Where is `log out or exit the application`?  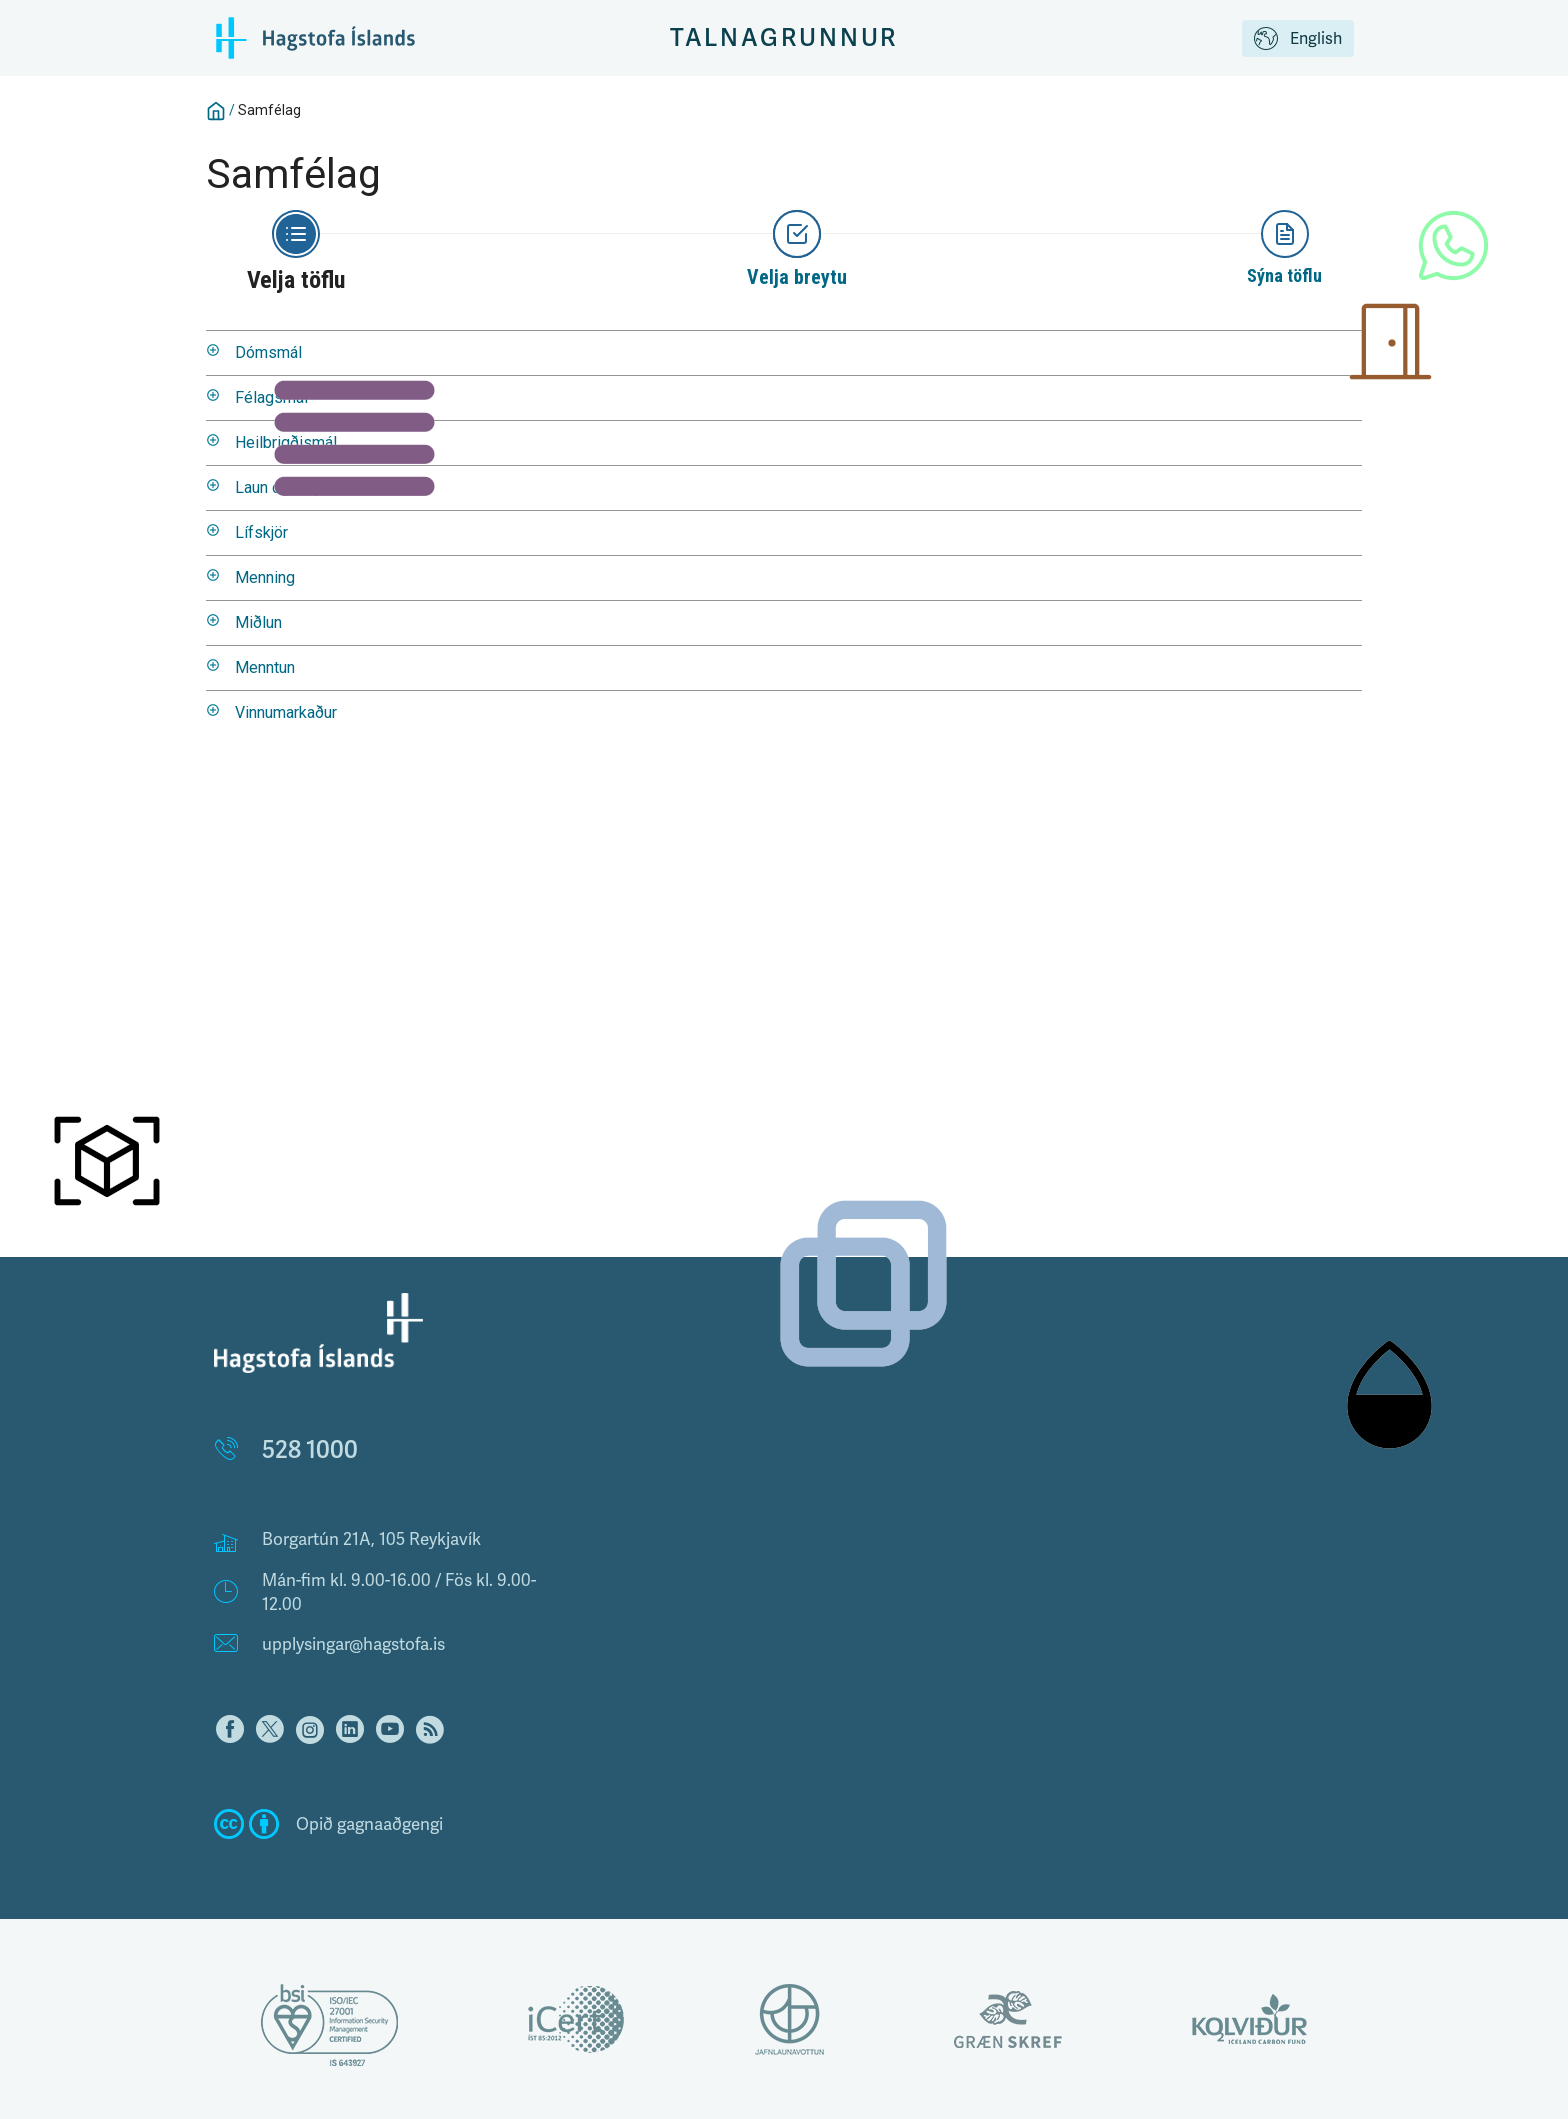
log out or exit the application is located at coordinates (1390, 341).